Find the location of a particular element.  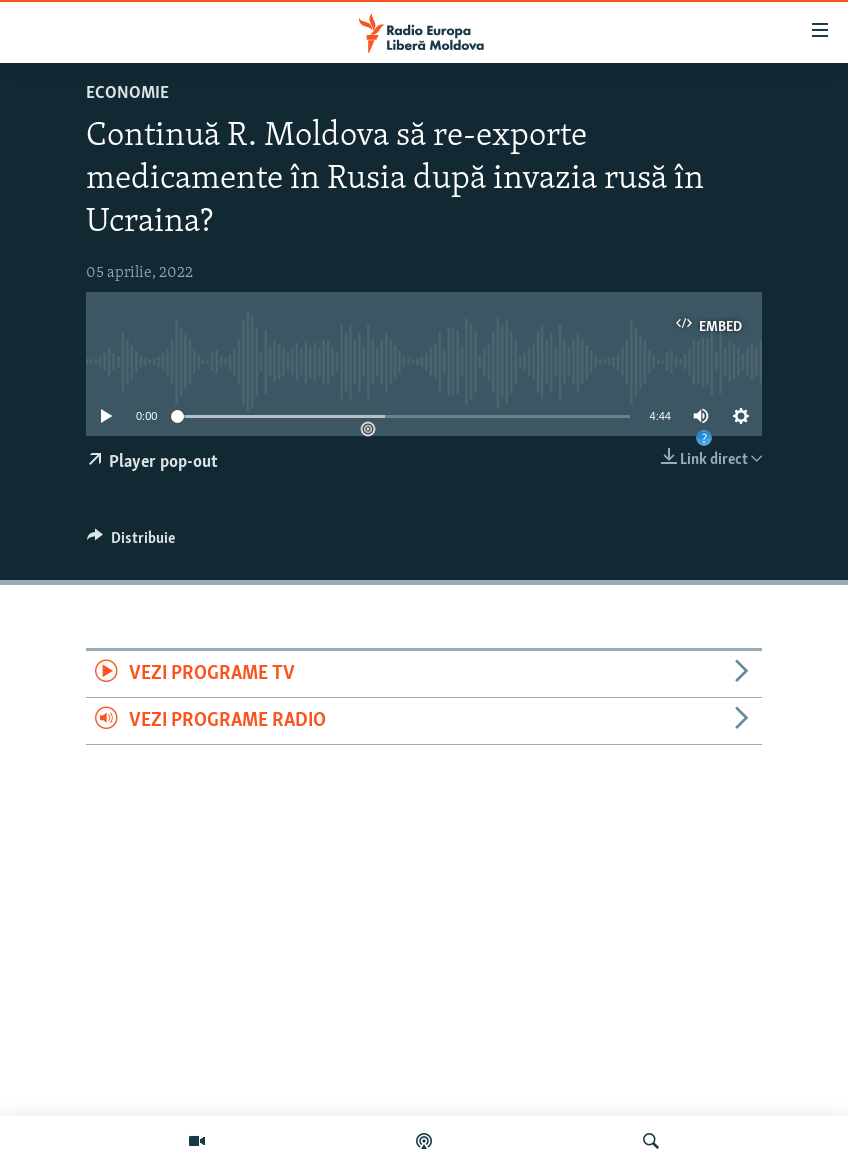

access help documentation or support is located at coordinates (704, 438).